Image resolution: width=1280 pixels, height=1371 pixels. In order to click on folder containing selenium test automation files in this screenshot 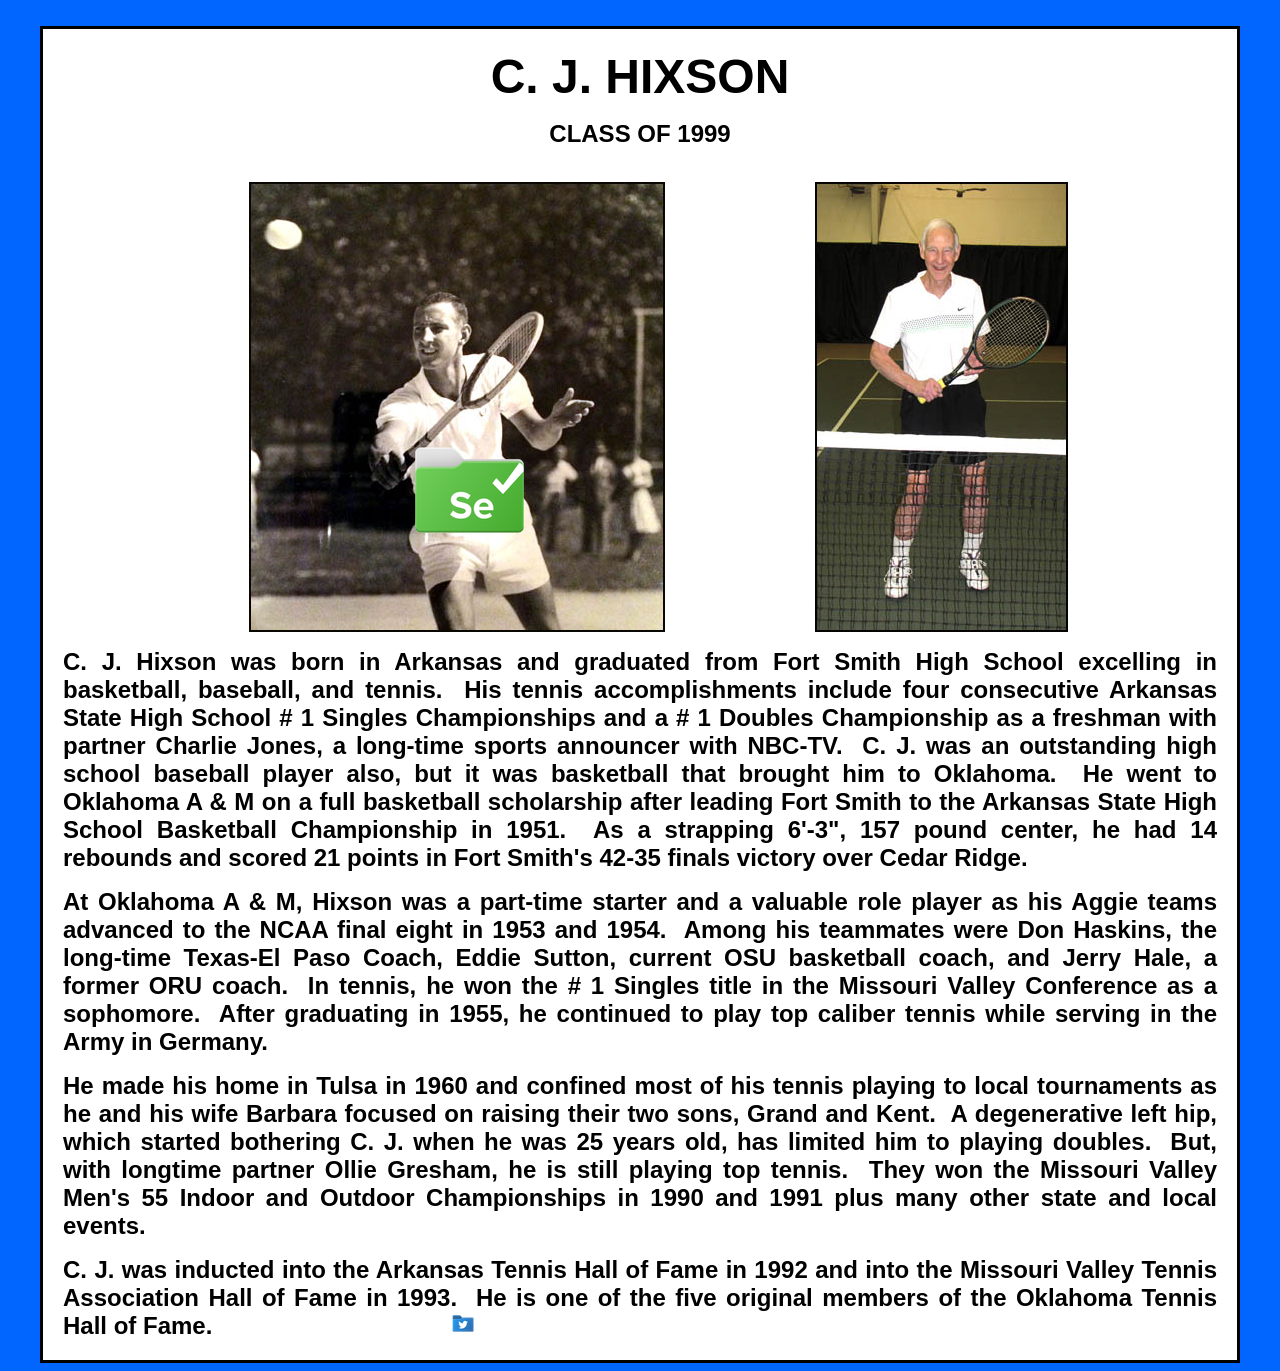, I will do `click(469, 493)`.